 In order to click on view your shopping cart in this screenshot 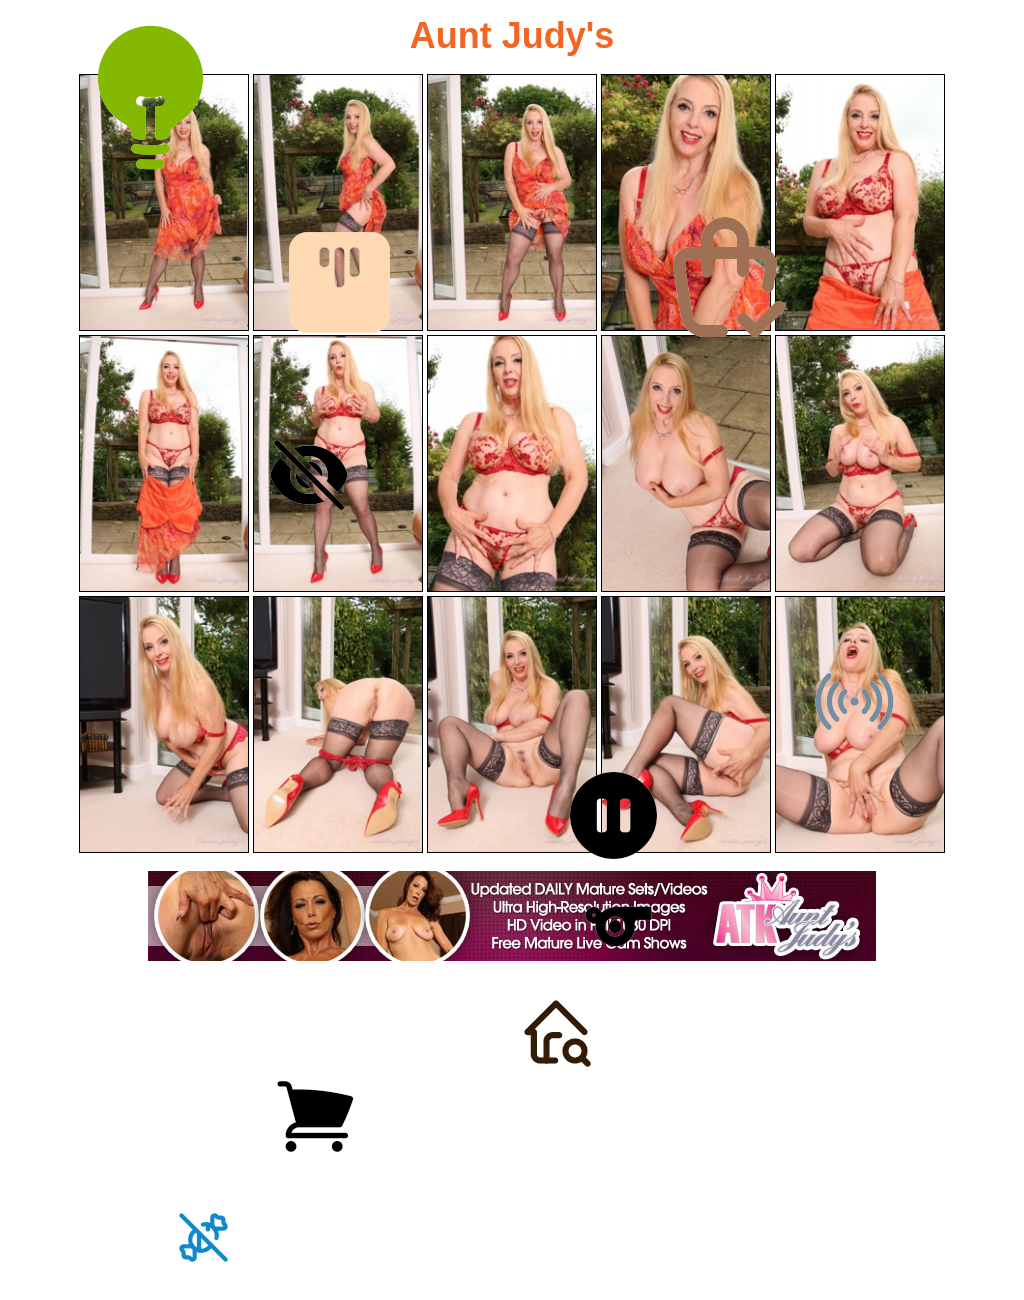, I will do `click(315, 1116)`.